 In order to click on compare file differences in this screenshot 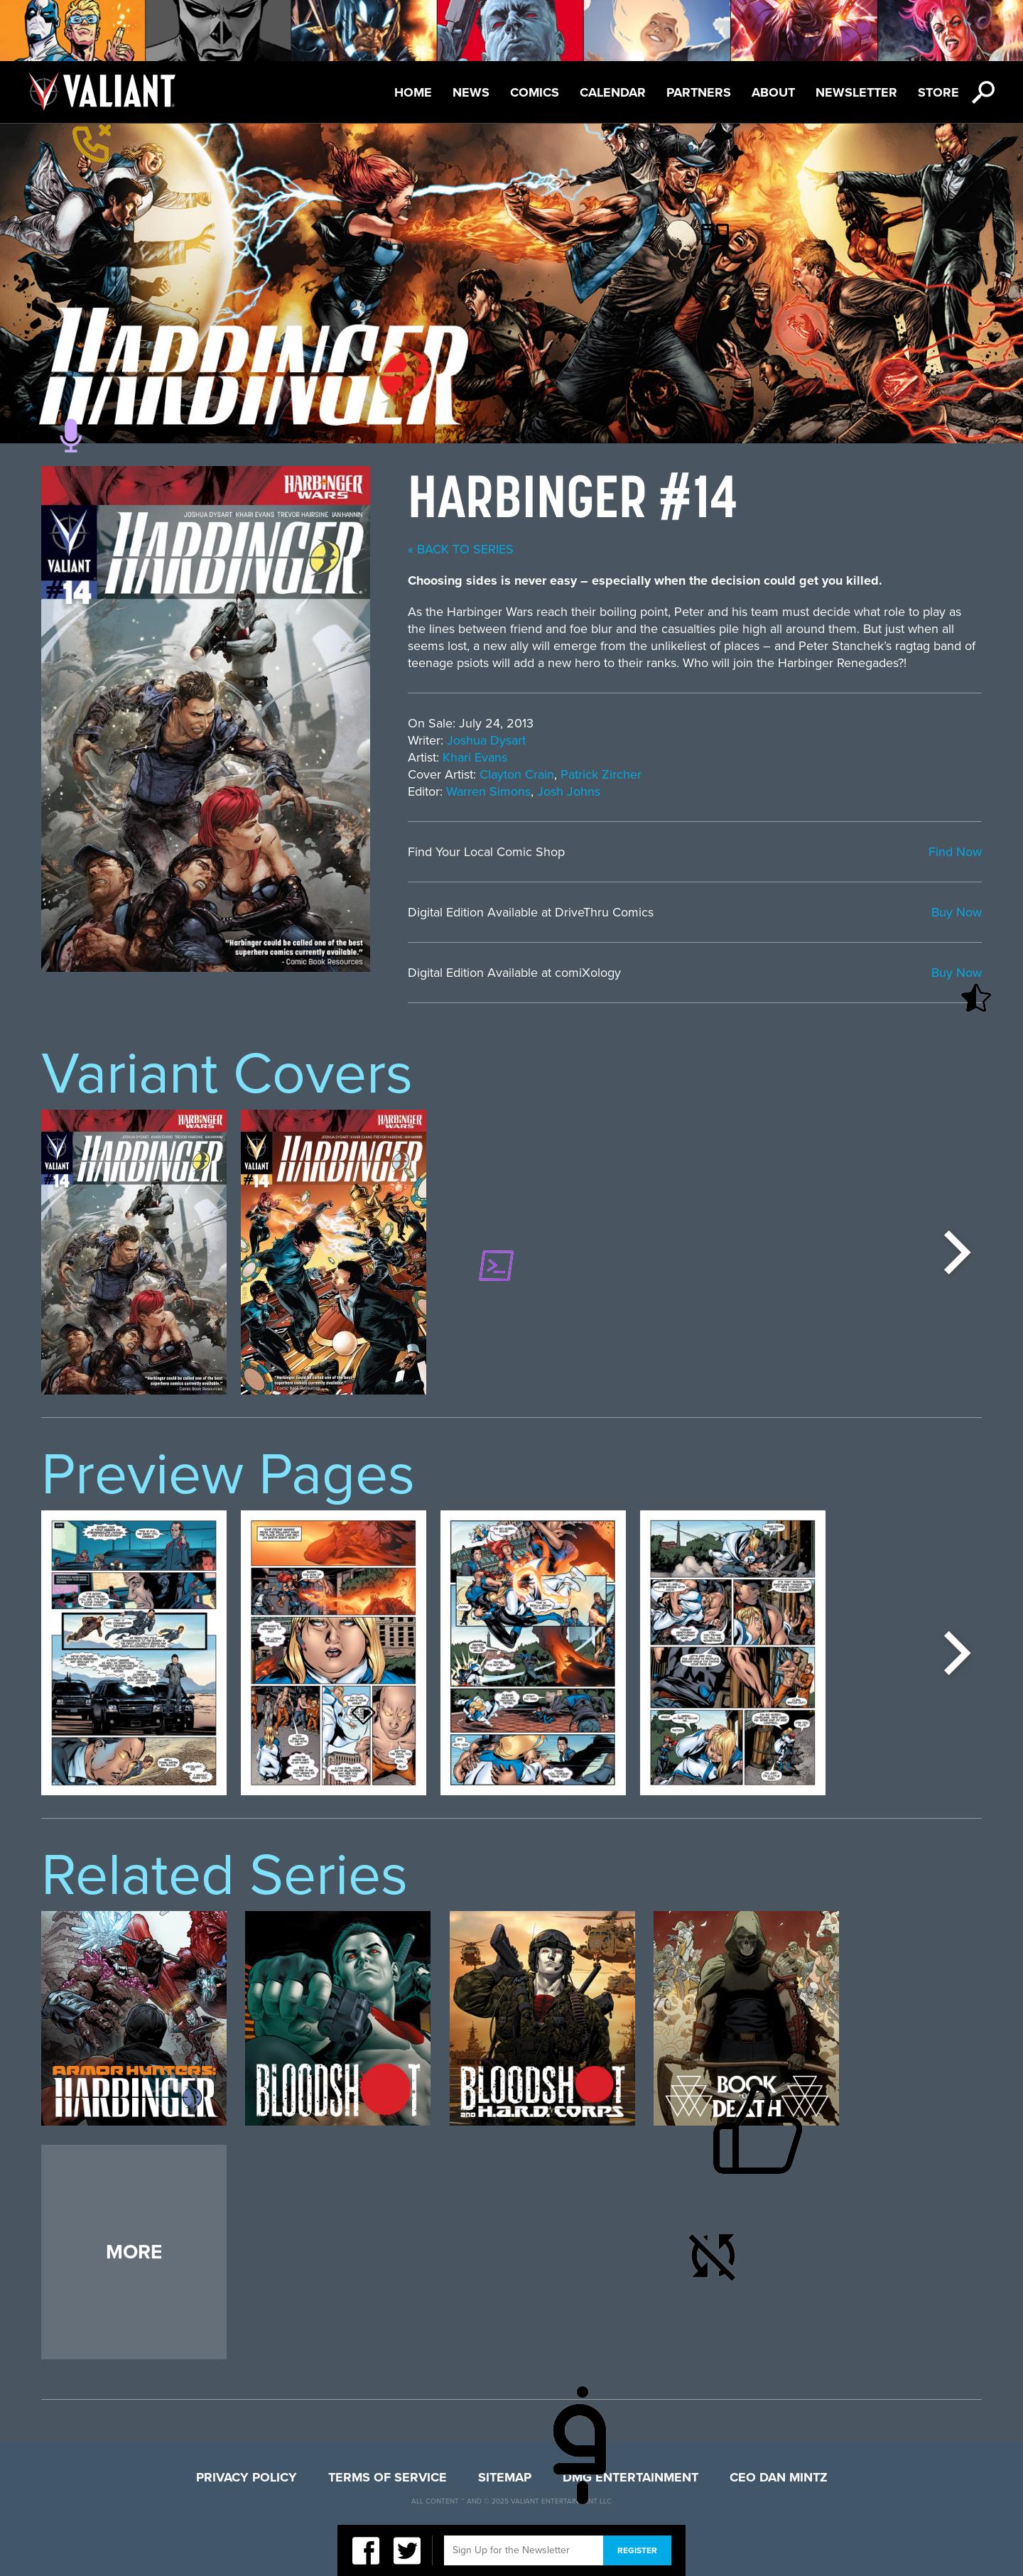, I will do `click(714, 234)`.